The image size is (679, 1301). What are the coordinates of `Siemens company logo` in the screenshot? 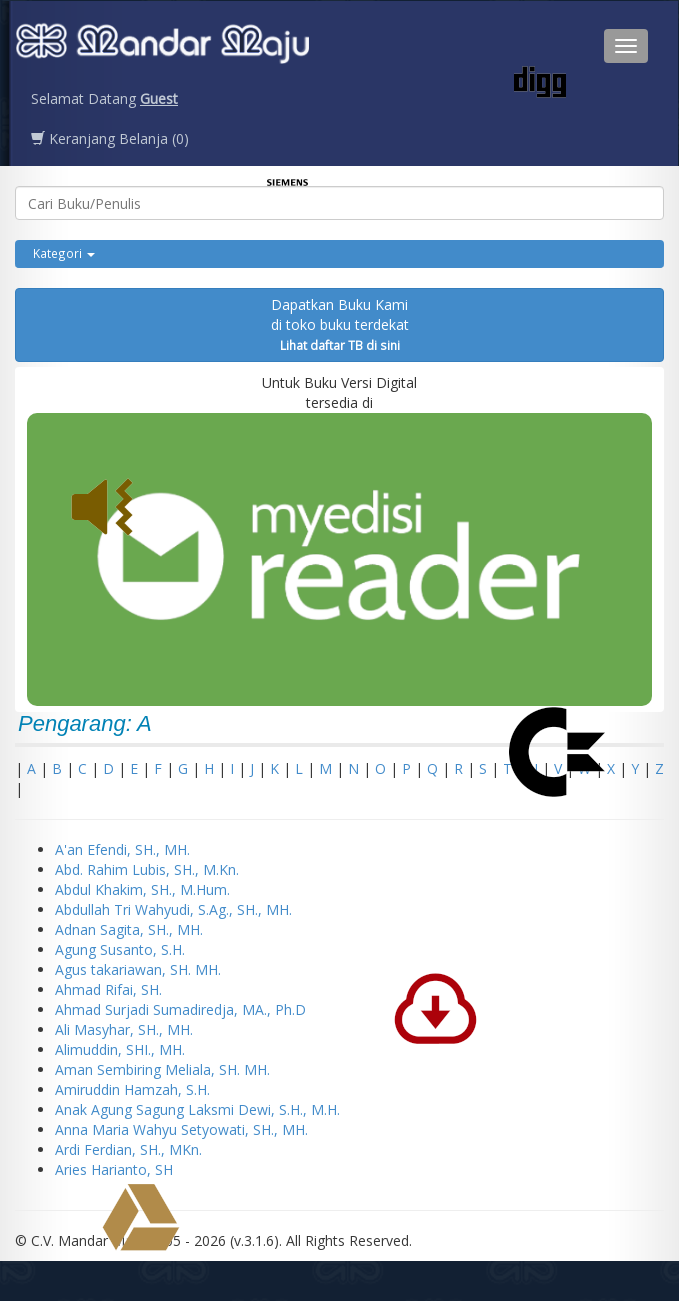 It's located at (287, 182).